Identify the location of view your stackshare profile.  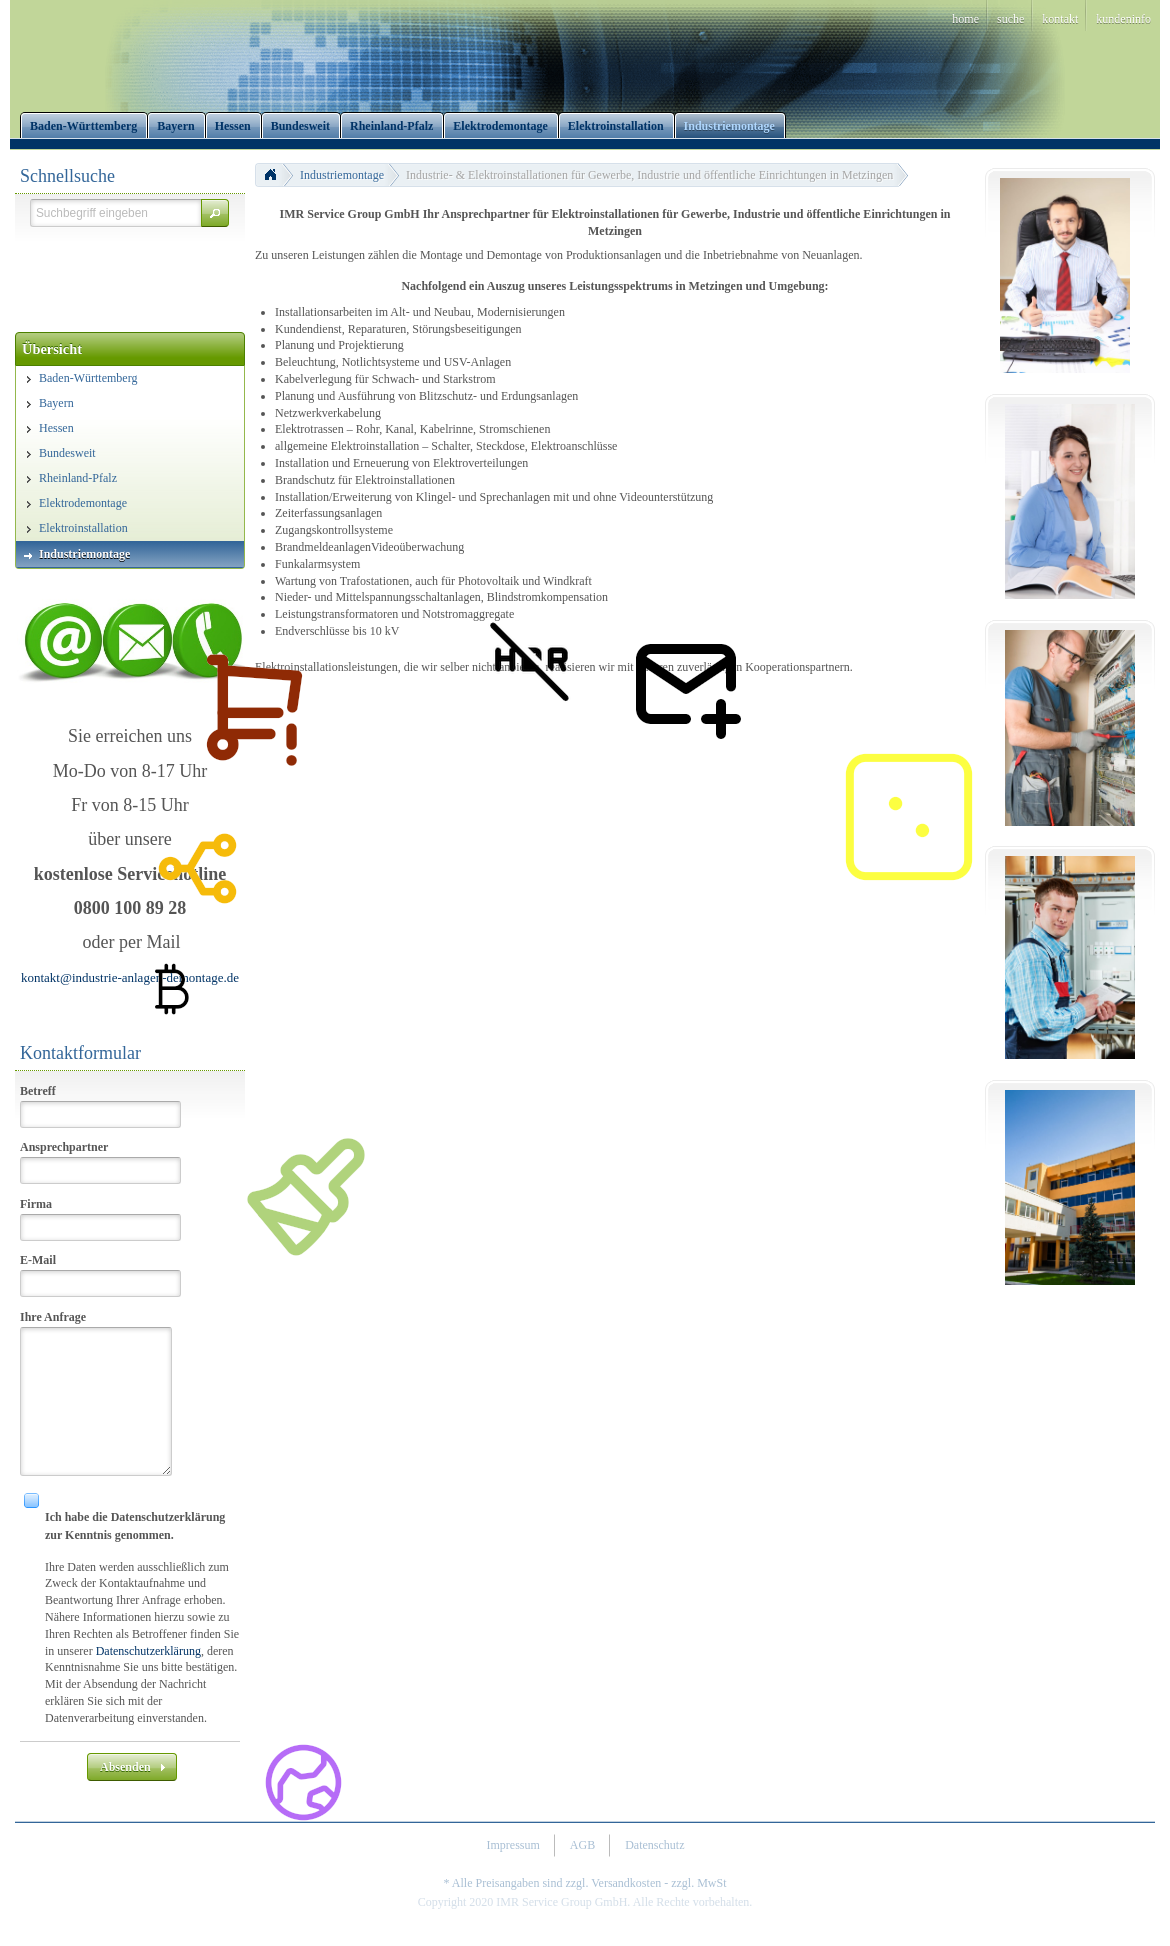
(197, 868).